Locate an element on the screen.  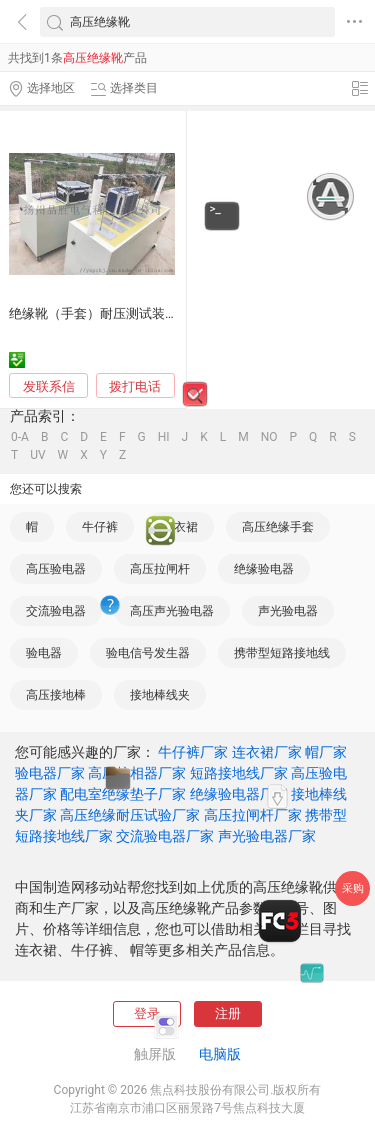
access help or frequently asked questions is located at coordinates (110, 605).